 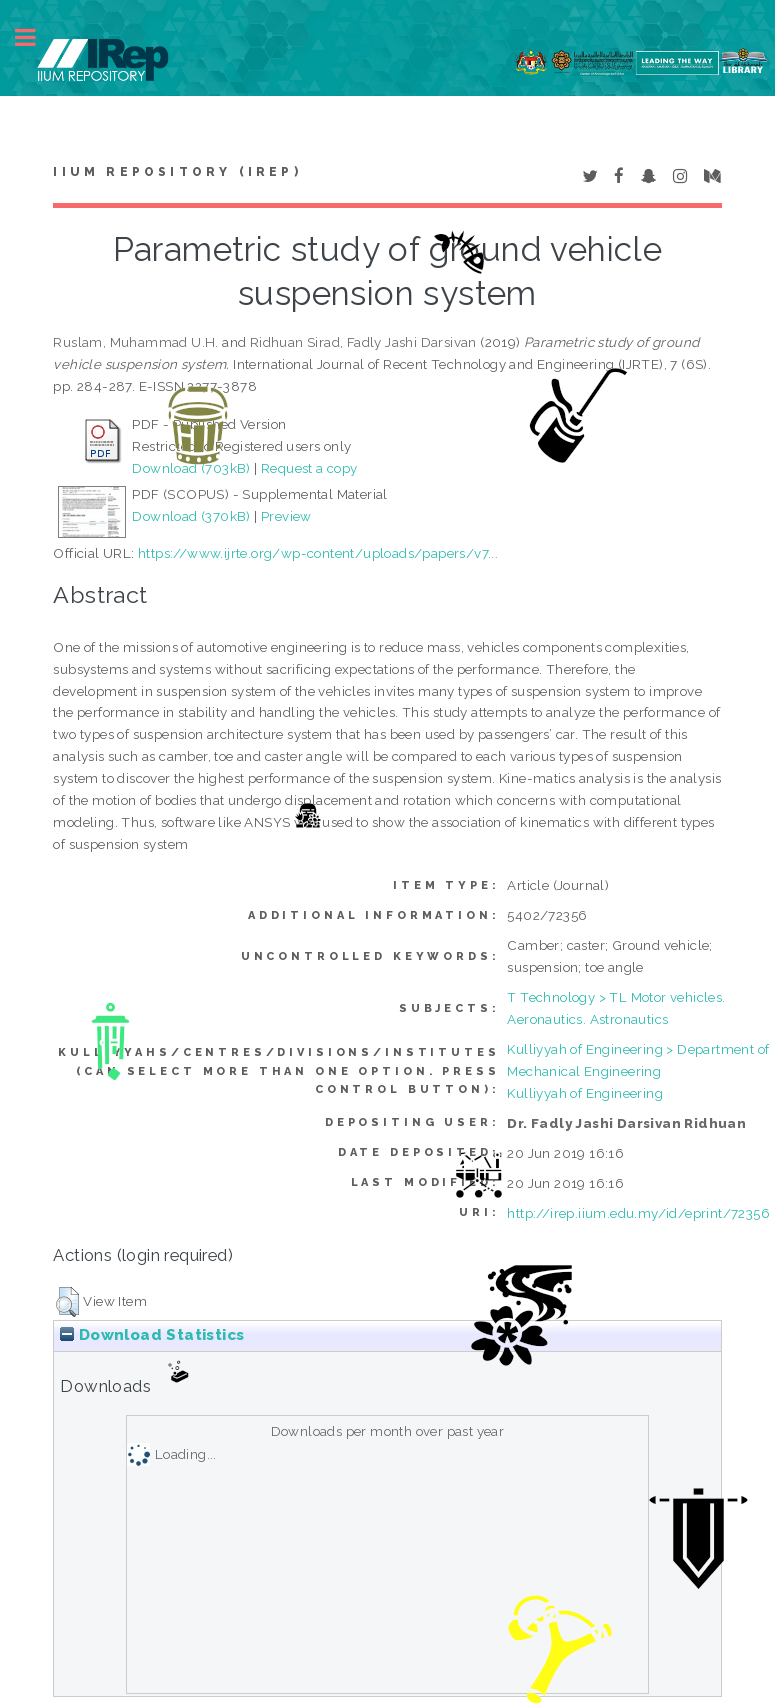 I want to click on decorative windchimes element for a game interface, so click(x=110, y=1041).